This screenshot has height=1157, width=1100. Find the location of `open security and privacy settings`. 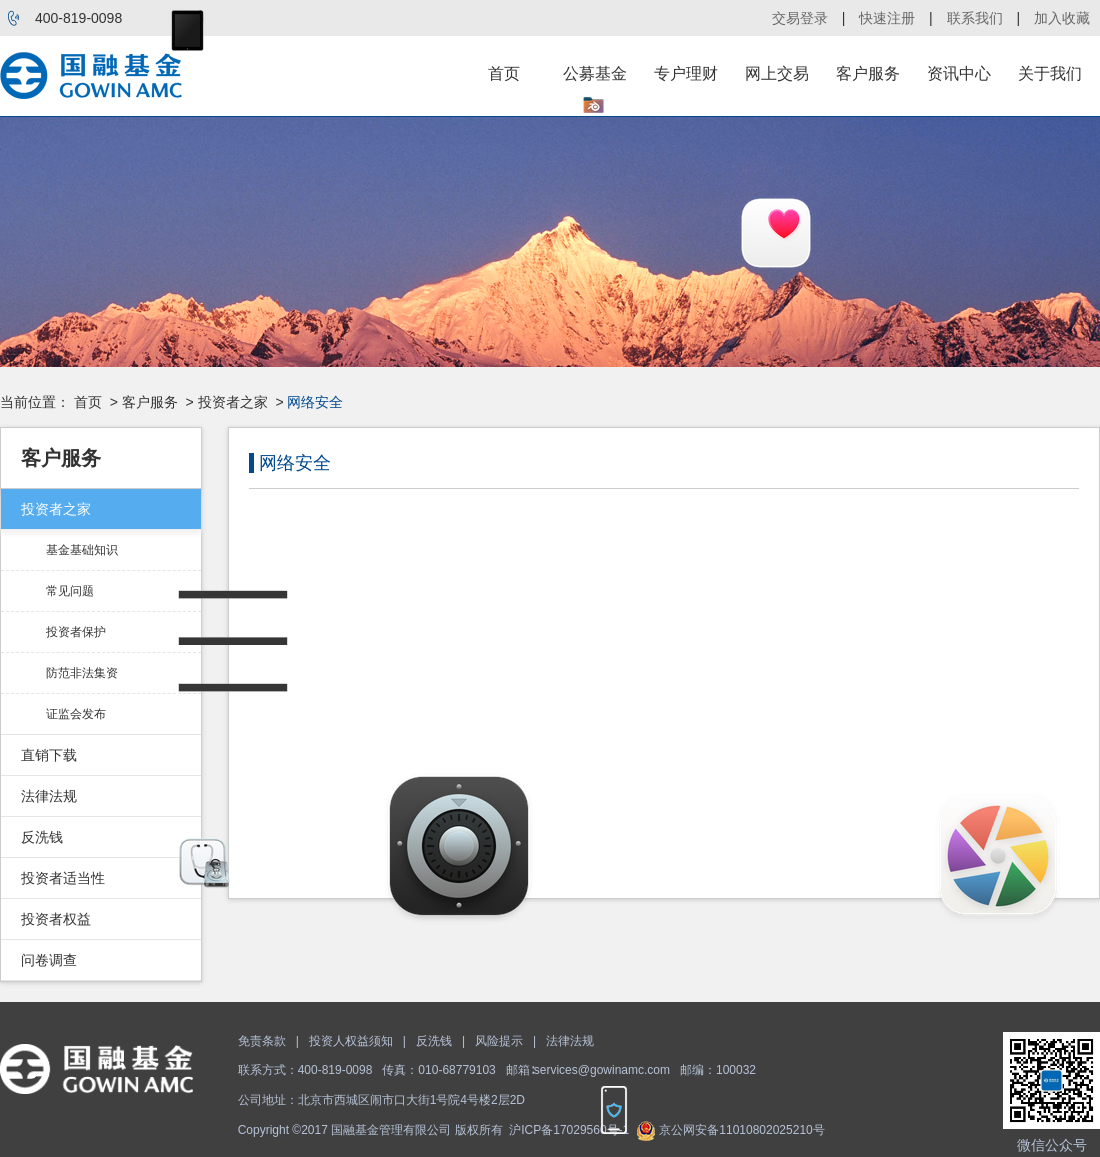

open security and privacy settings is located at coordinates (459, 846).